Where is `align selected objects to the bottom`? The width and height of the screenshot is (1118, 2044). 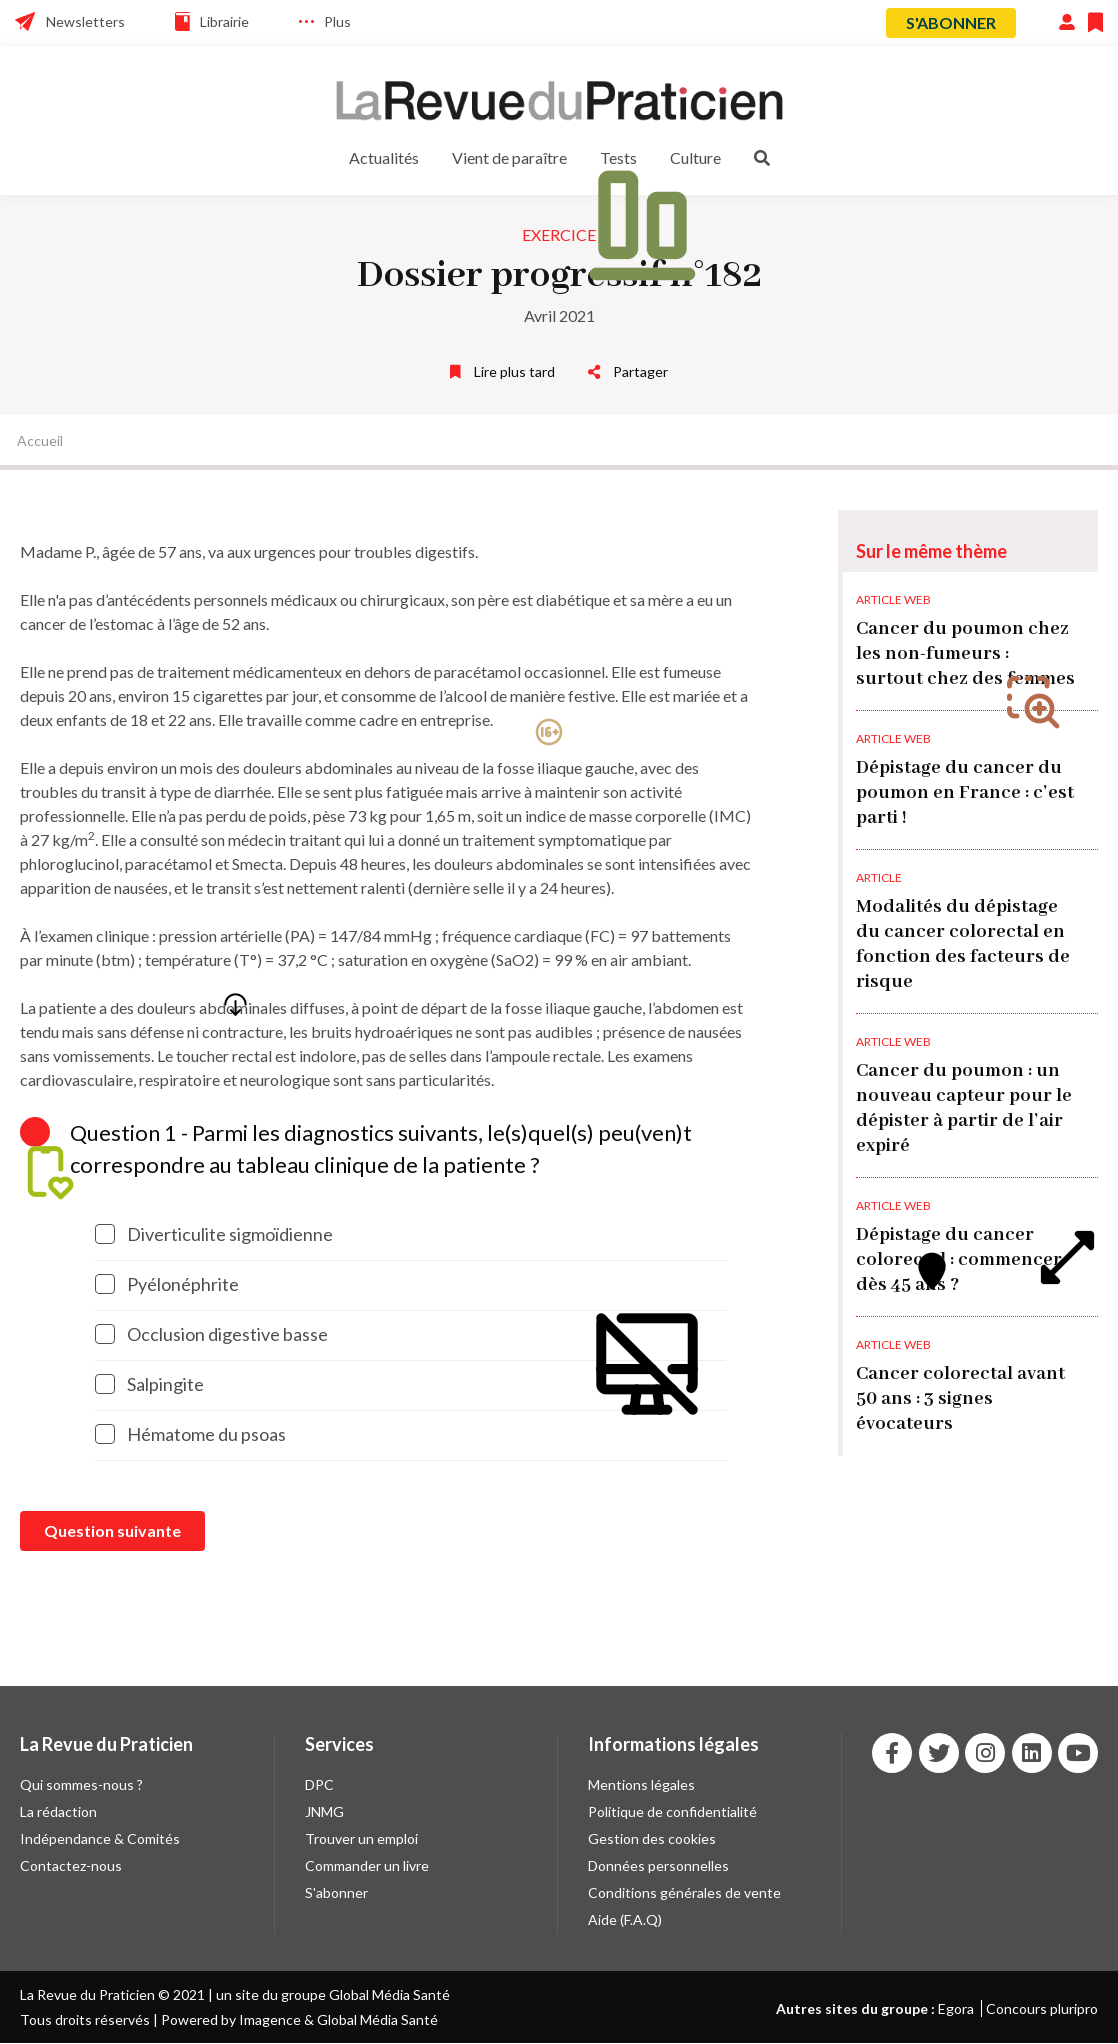
align selected objects to the bottom is located at coordinates (642, 227).